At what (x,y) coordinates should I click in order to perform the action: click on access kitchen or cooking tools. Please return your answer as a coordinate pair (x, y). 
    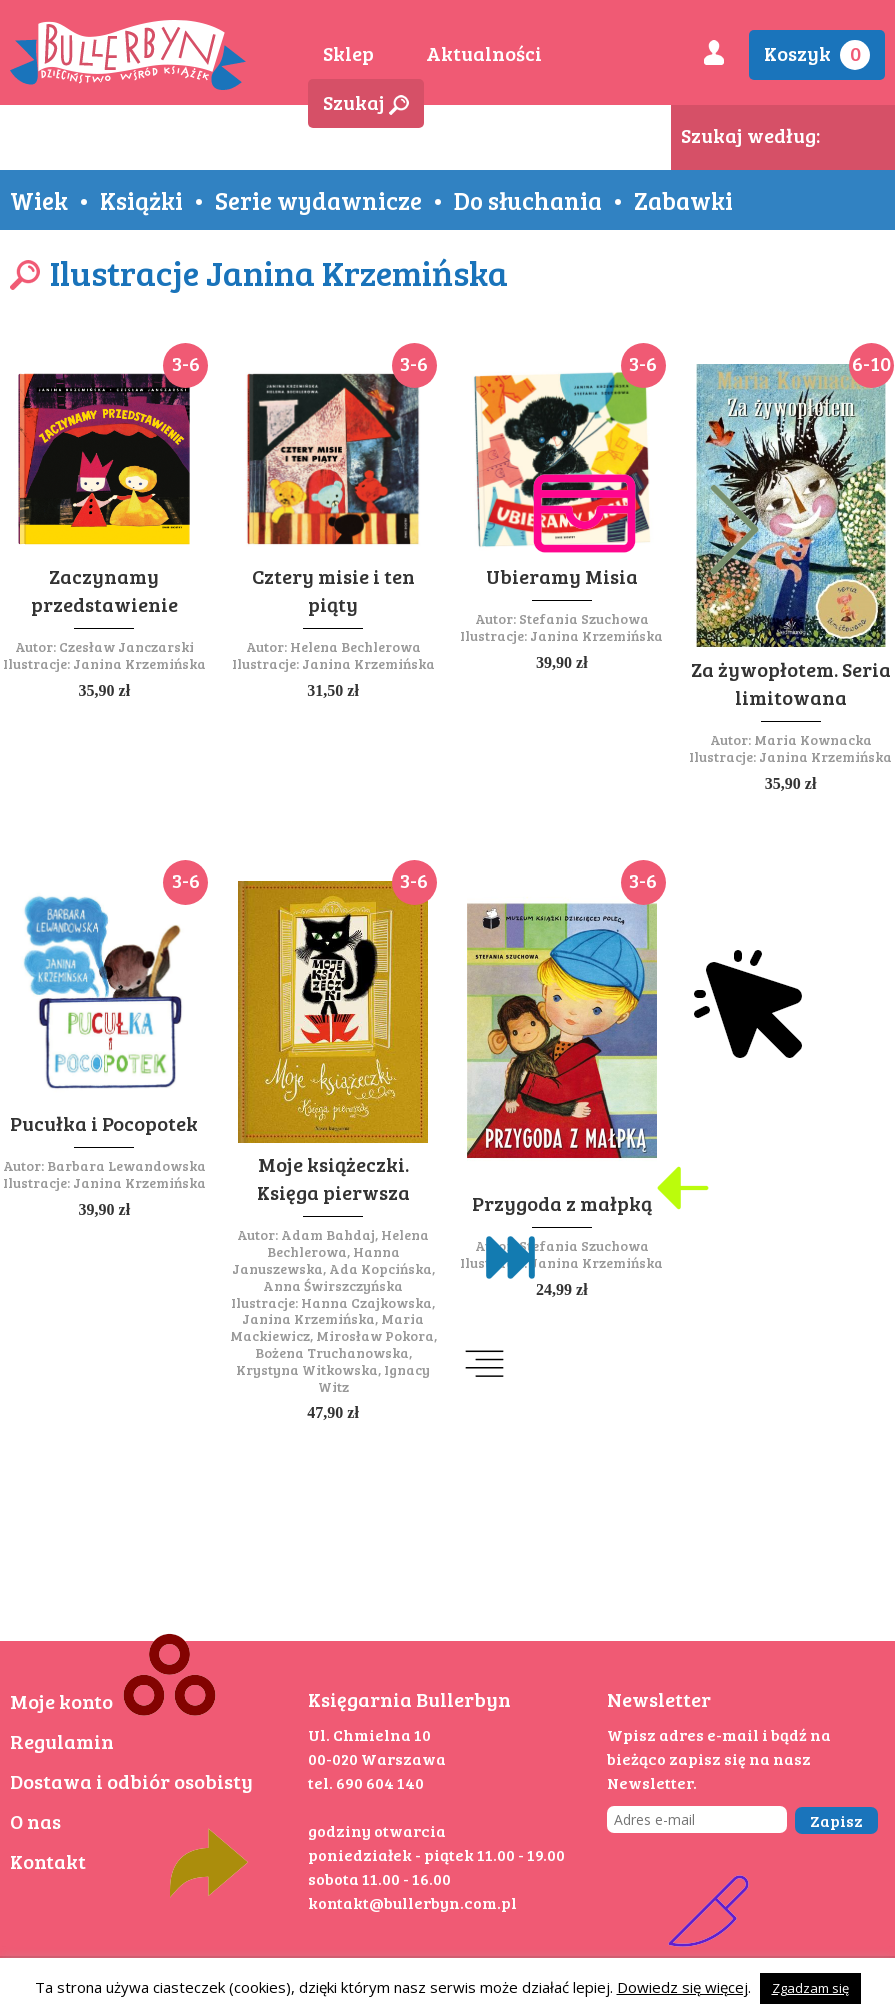
    Looking at the image, I should click on (708, 1912).